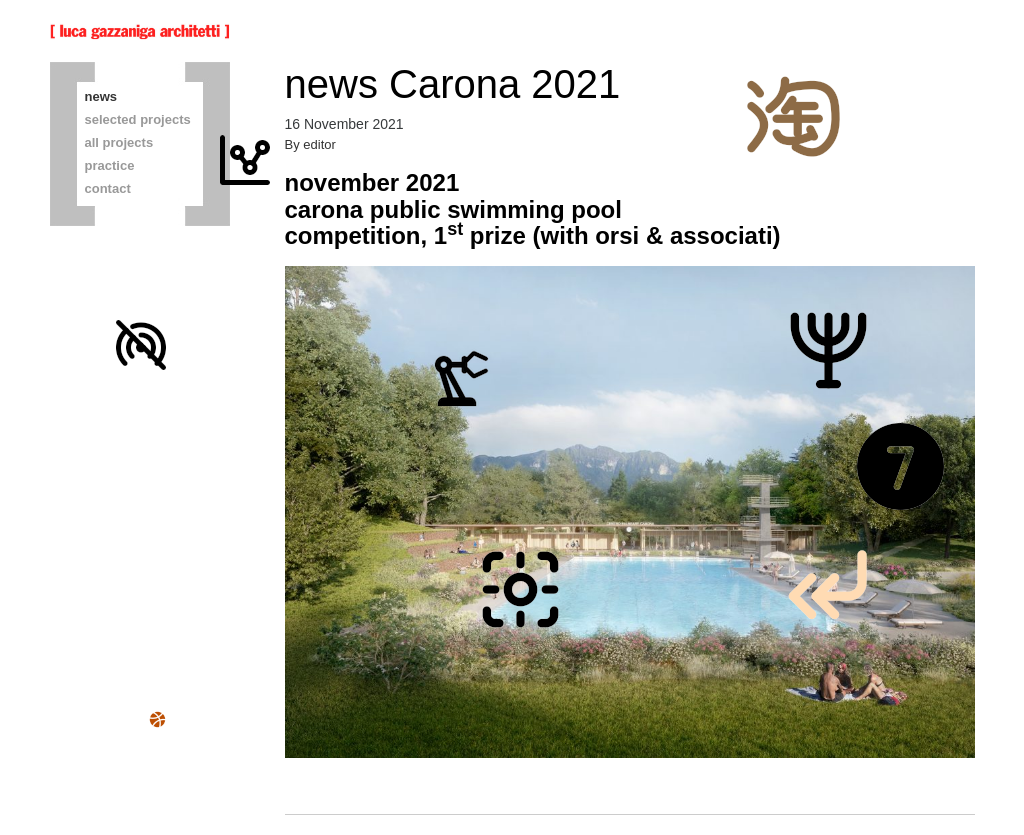 This screenshot has height=835, width=1024. Describe the element at coordinates (157, 719) in the screenshot. I see `visit dribbble profile or portfolio` at that location.